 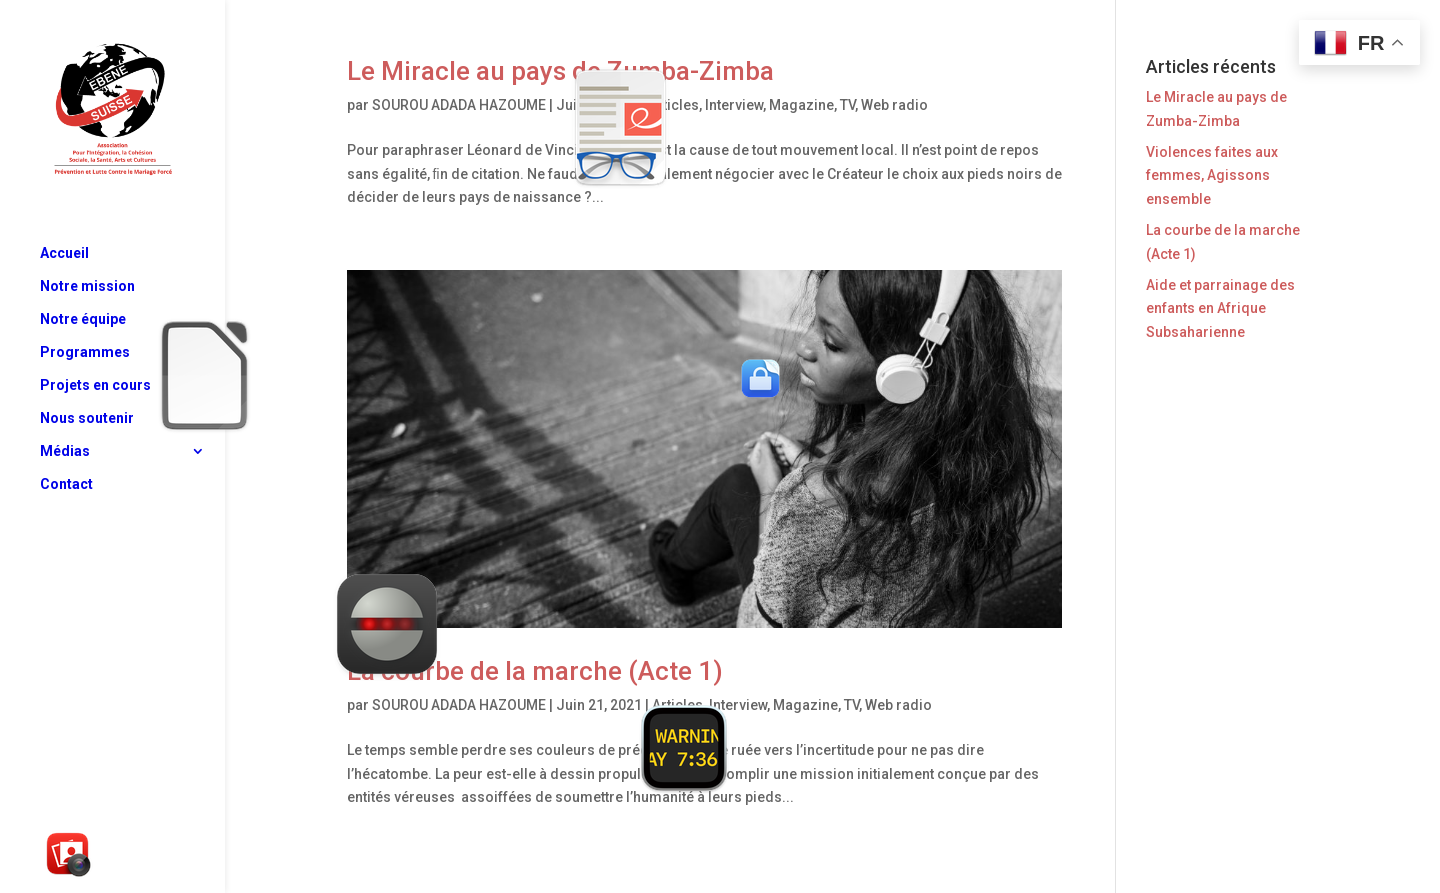 I want to click on open evince document viewer, so click(x=620, y=127).